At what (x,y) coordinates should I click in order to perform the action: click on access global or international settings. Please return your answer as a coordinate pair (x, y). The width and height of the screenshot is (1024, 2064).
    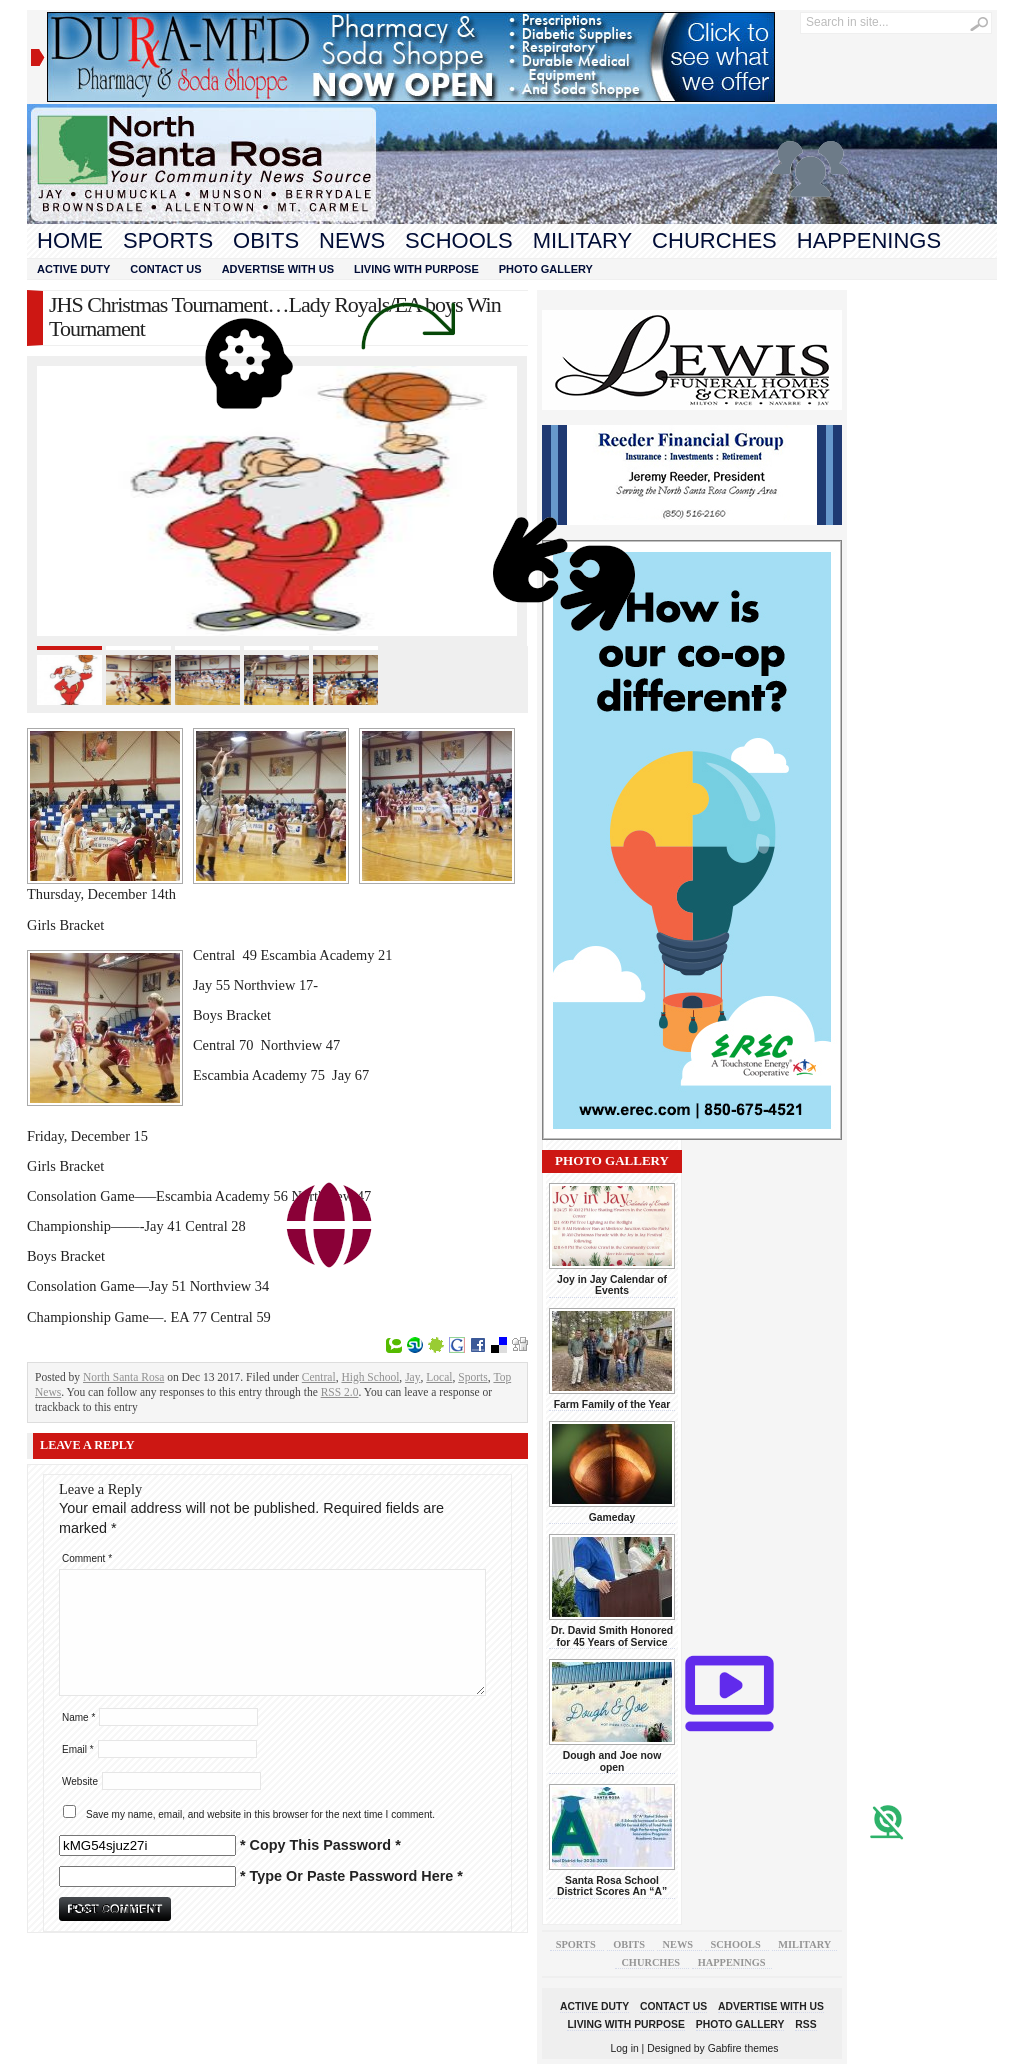
    Looking at the image, I should click on (329, 1225).